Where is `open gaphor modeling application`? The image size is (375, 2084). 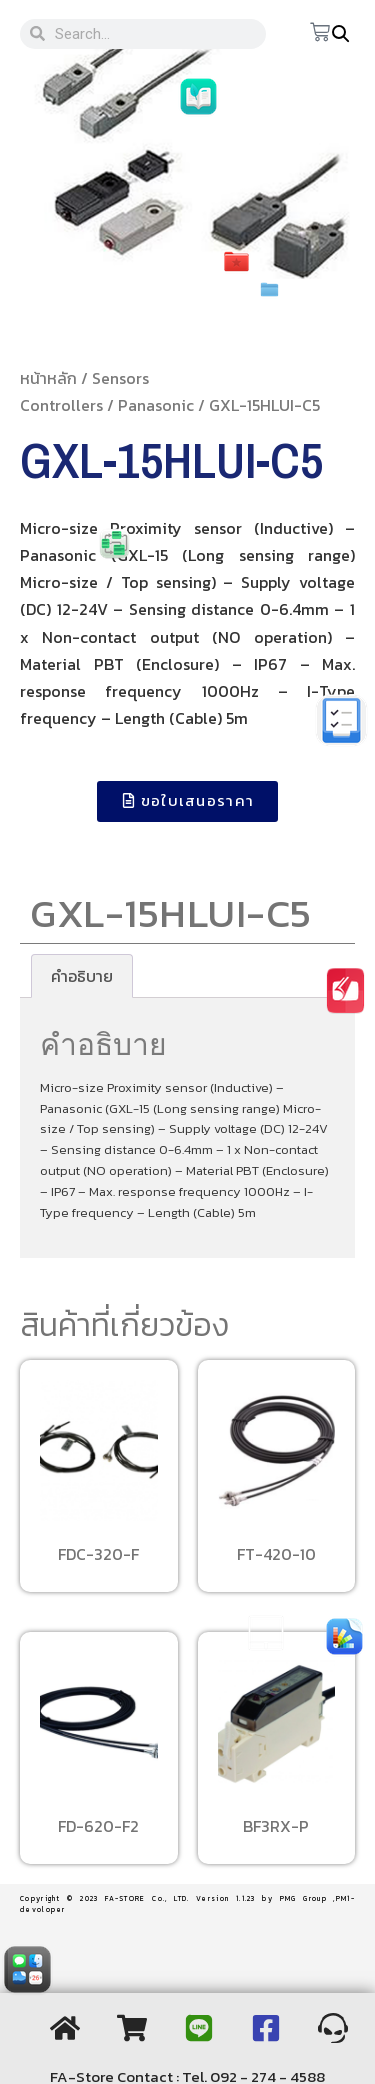 open gaphor modeling application is located at coordinates (114, 543).